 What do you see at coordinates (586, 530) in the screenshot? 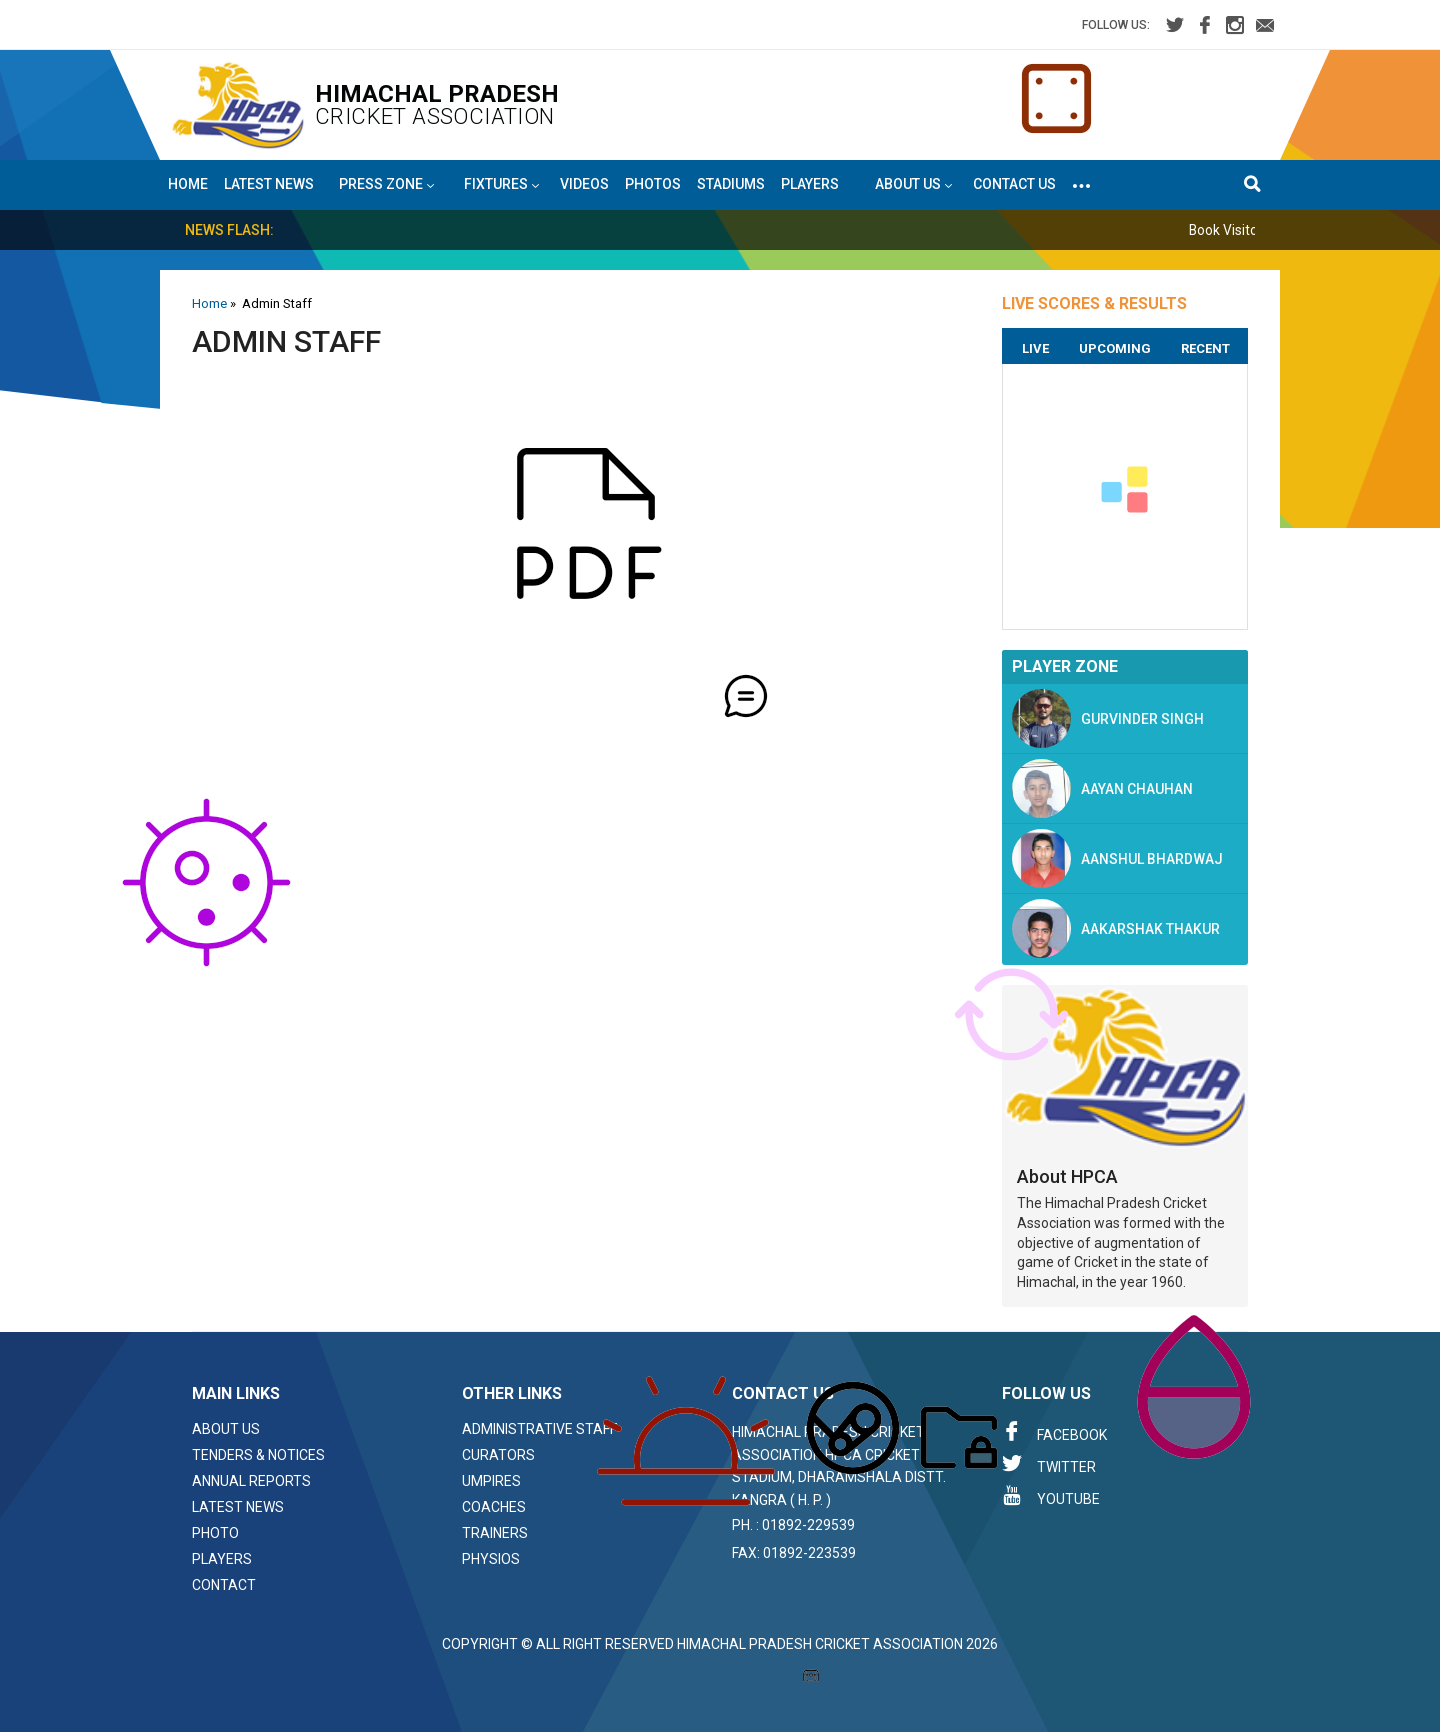
I see `view or open a PDF document` at bounding box center [586, 530].